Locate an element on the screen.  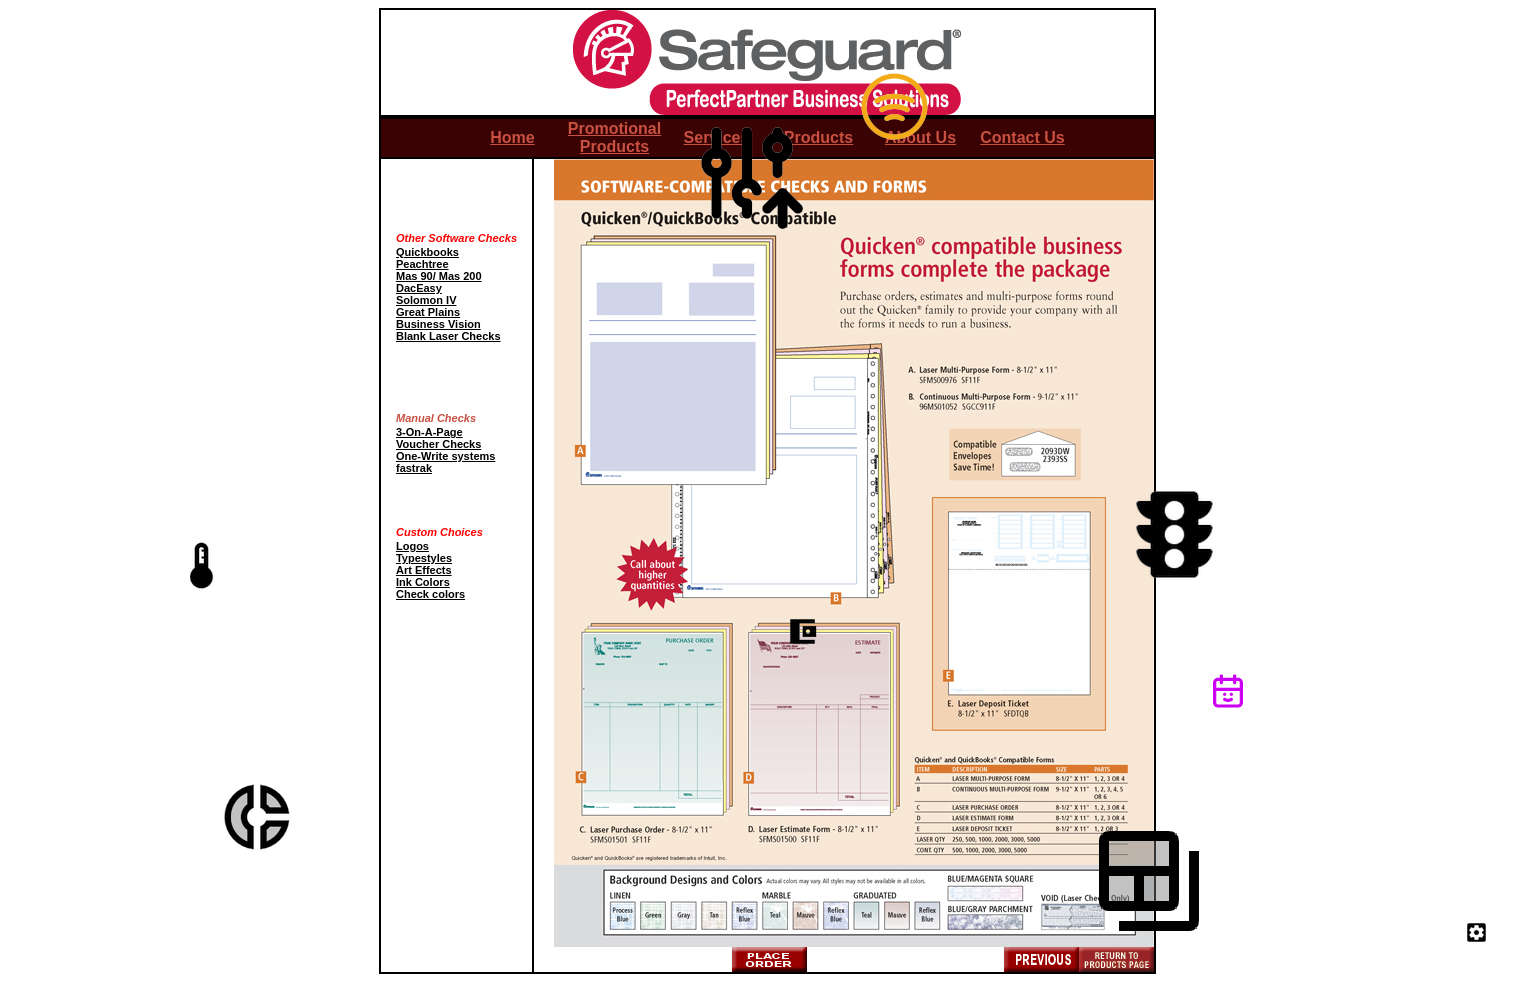
view analytics or statistics breakdown is located at coordinates (257, 817).